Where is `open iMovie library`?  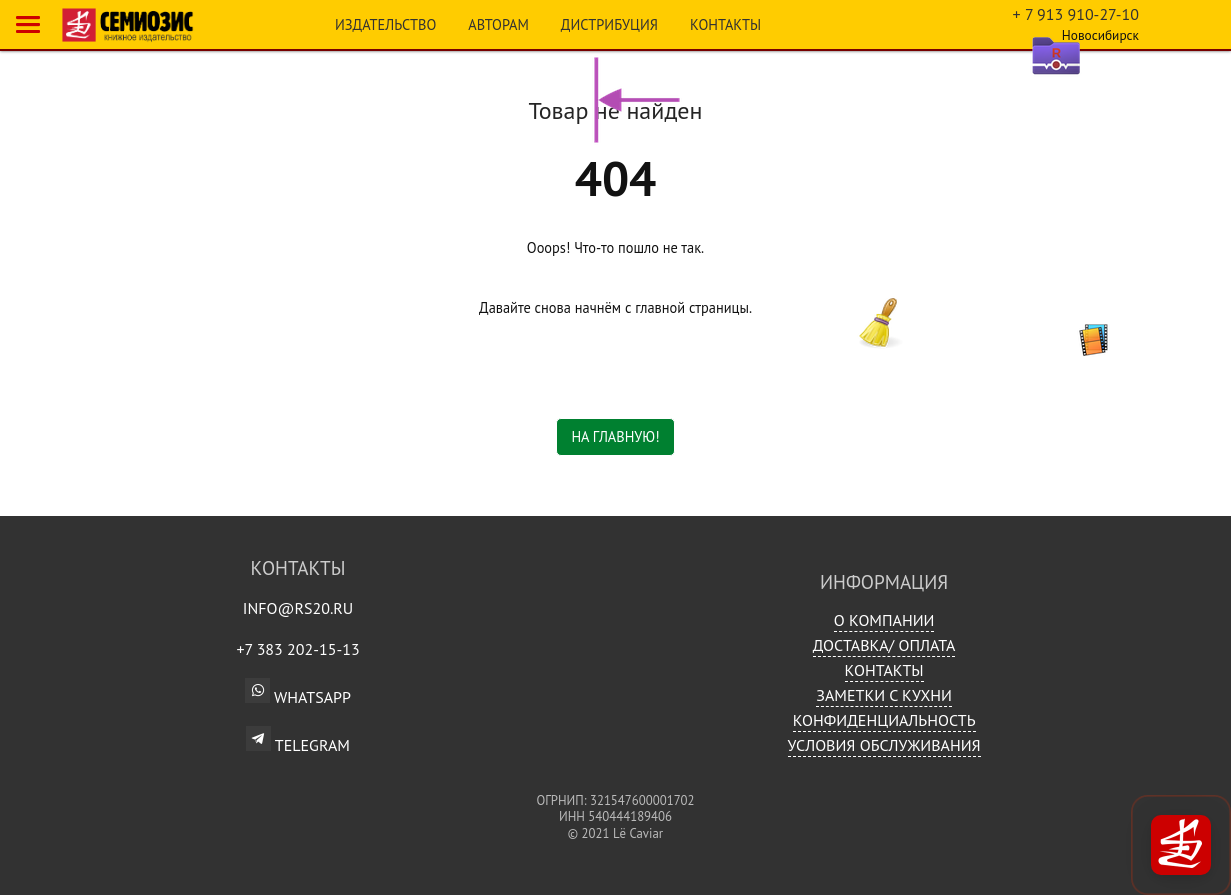 open iMovie library is located at coordinates (1093, 340).